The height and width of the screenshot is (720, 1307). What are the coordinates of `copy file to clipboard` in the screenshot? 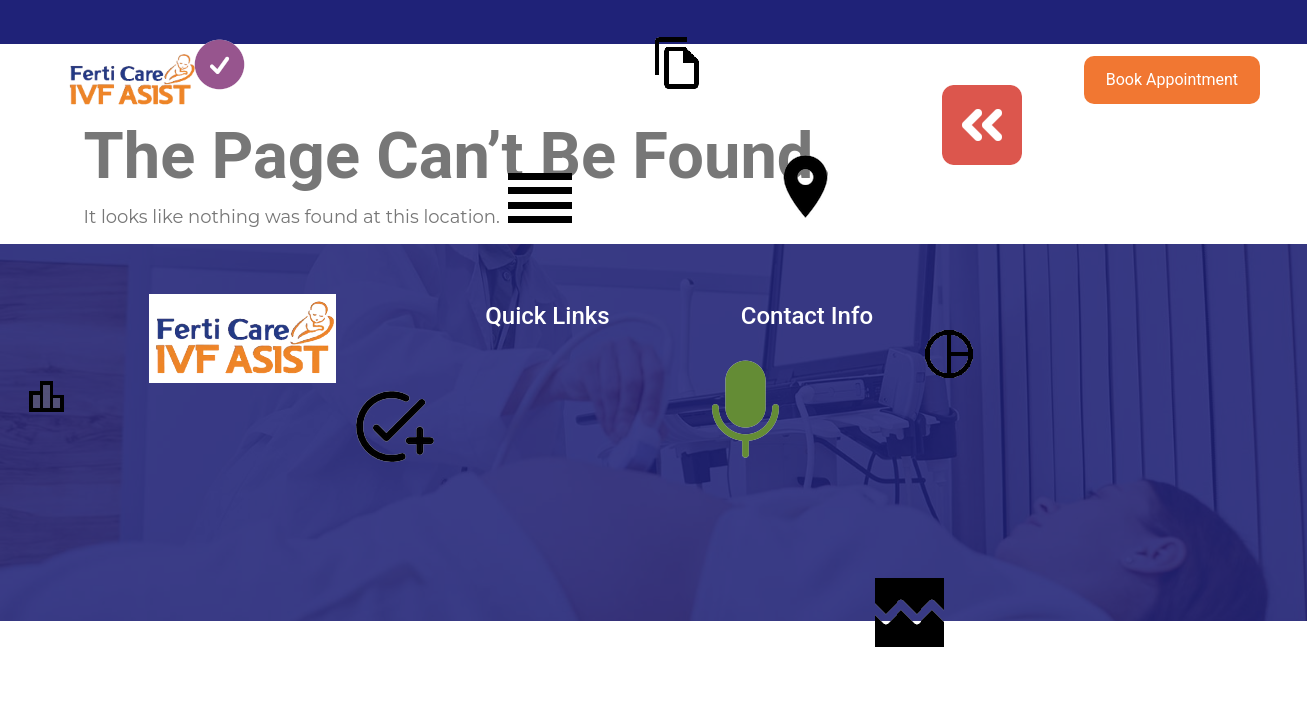 It's located at (678, 63).